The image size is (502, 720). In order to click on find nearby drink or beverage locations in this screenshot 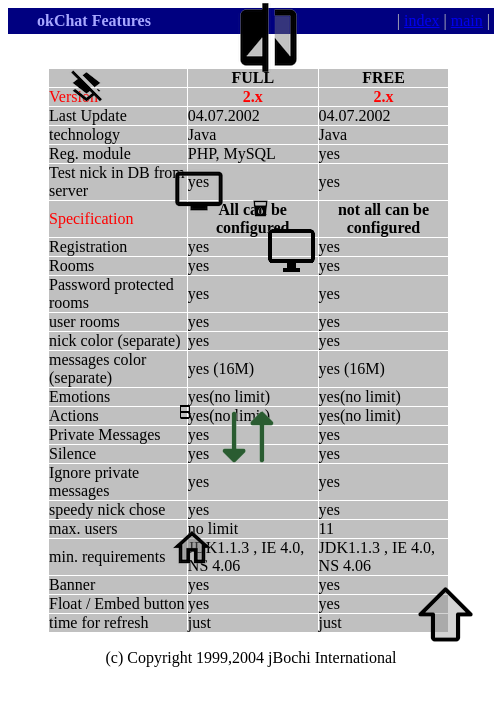, I will do `click(260, 208)`.